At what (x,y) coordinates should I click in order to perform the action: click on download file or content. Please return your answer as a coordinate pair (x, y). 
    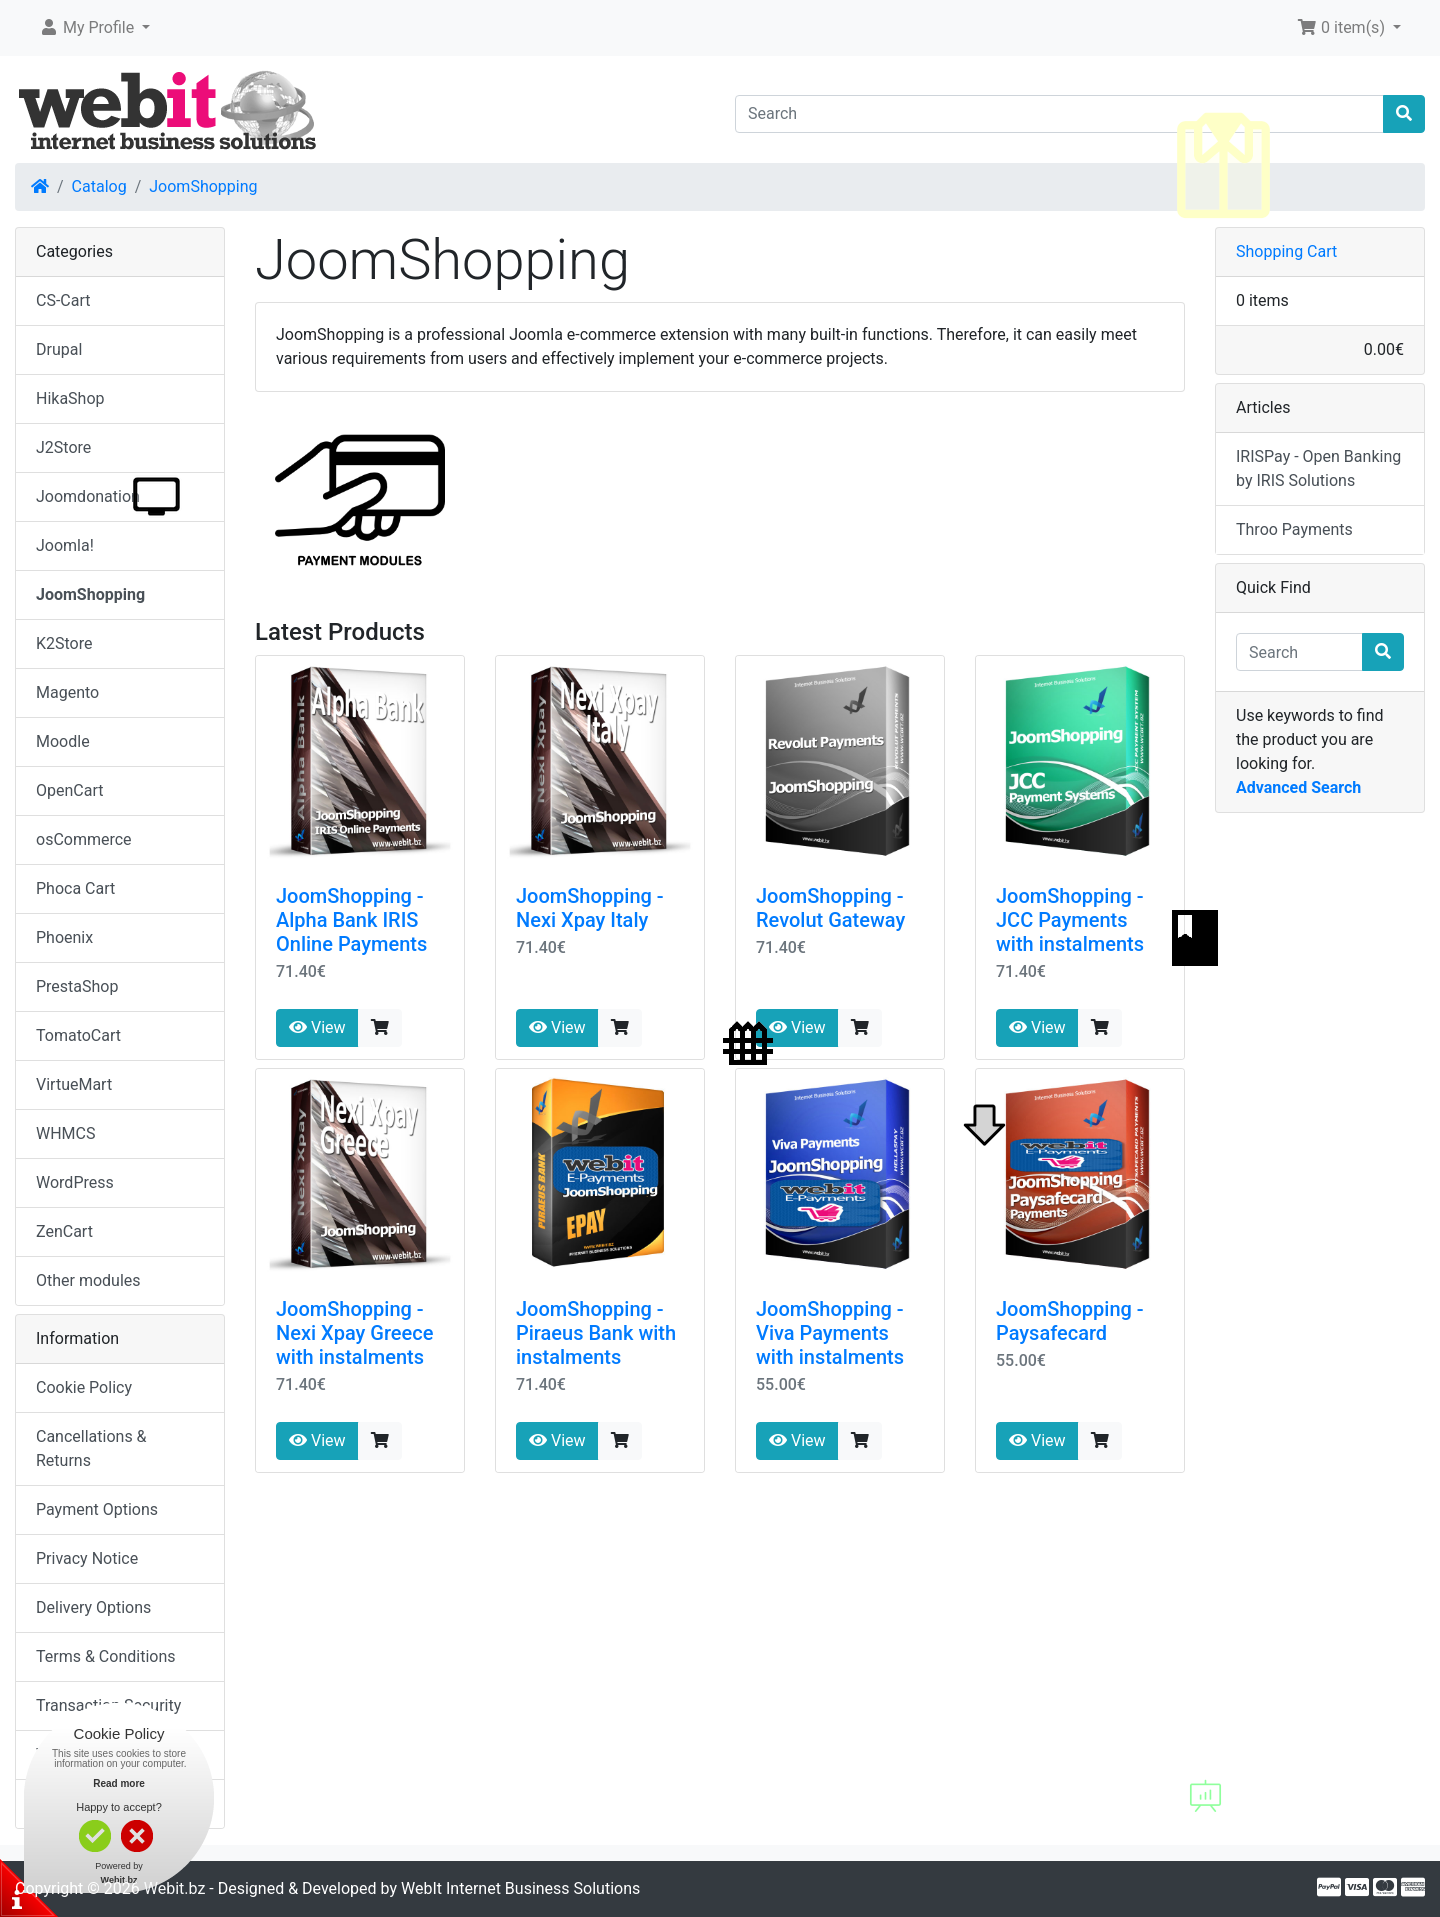
    Looking at the image, I should click on (984, 1123).